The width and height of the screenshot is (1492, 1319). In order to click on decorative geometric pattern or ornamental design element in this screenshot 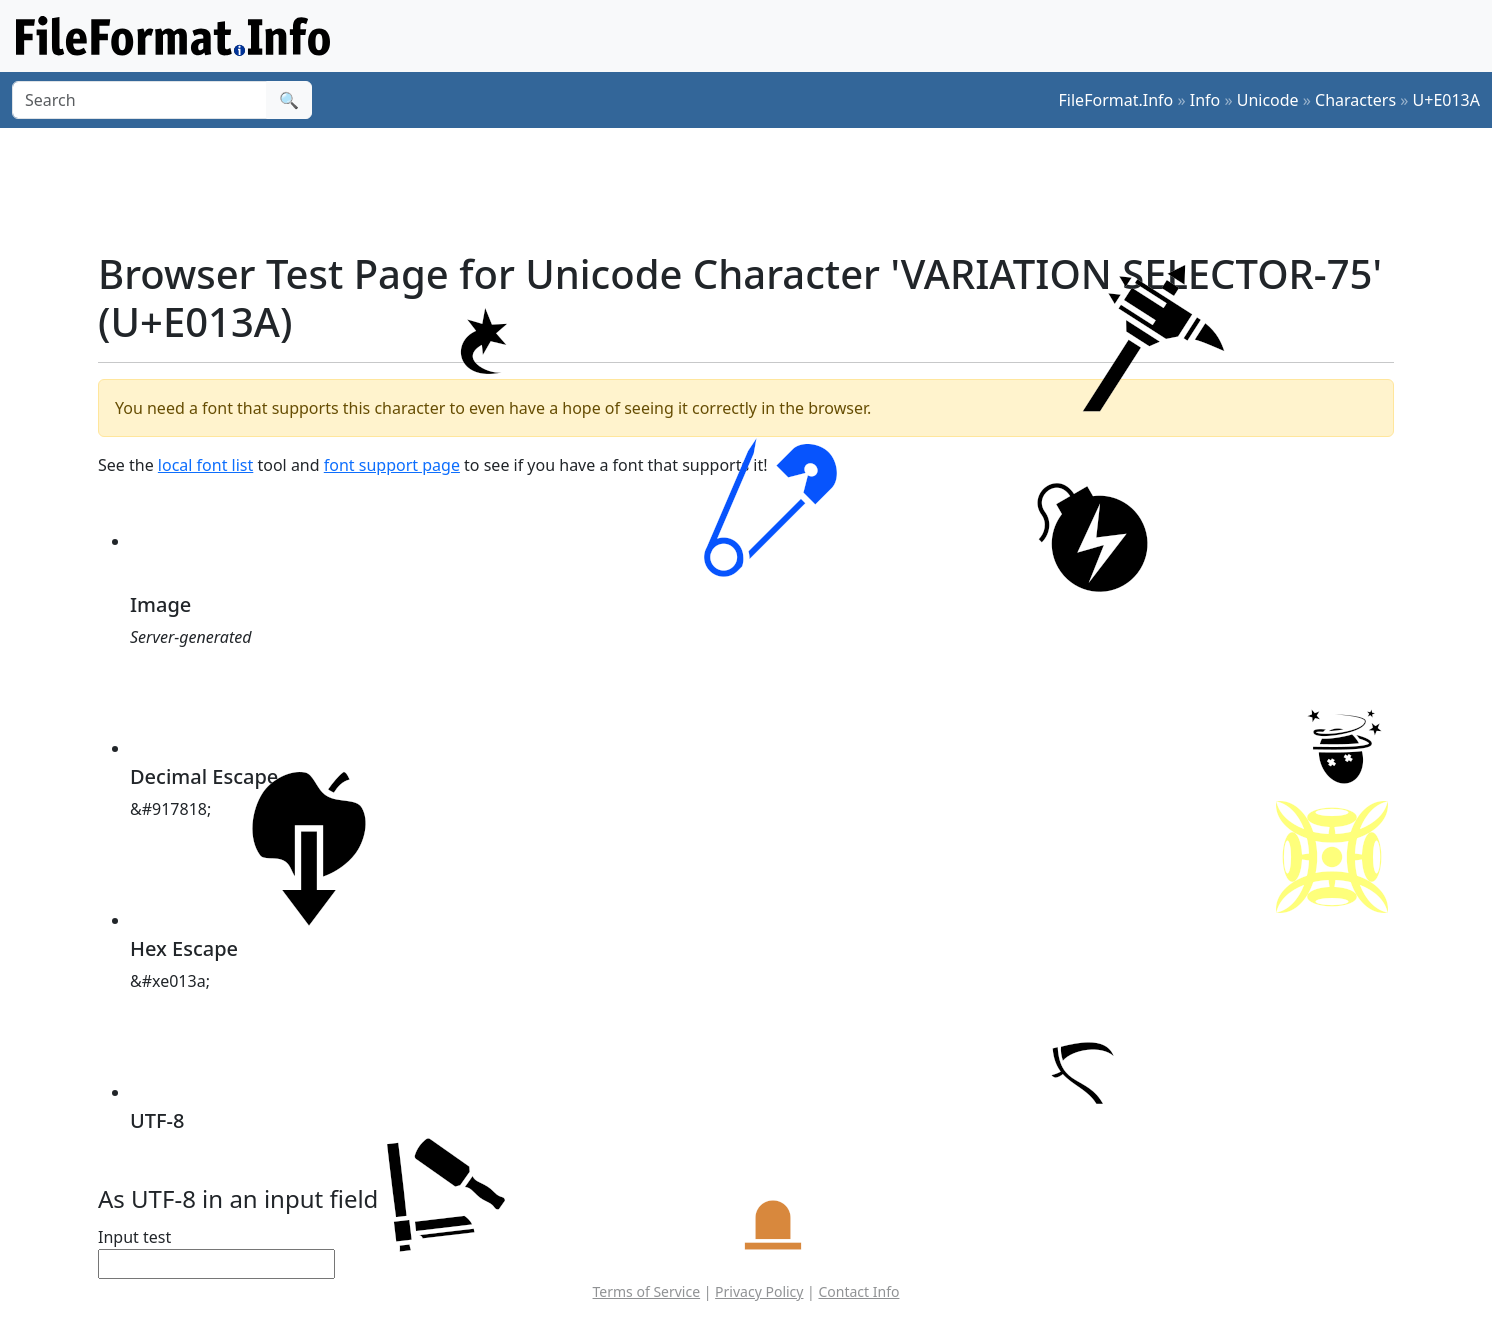, I will do `click(1332, 857)`.